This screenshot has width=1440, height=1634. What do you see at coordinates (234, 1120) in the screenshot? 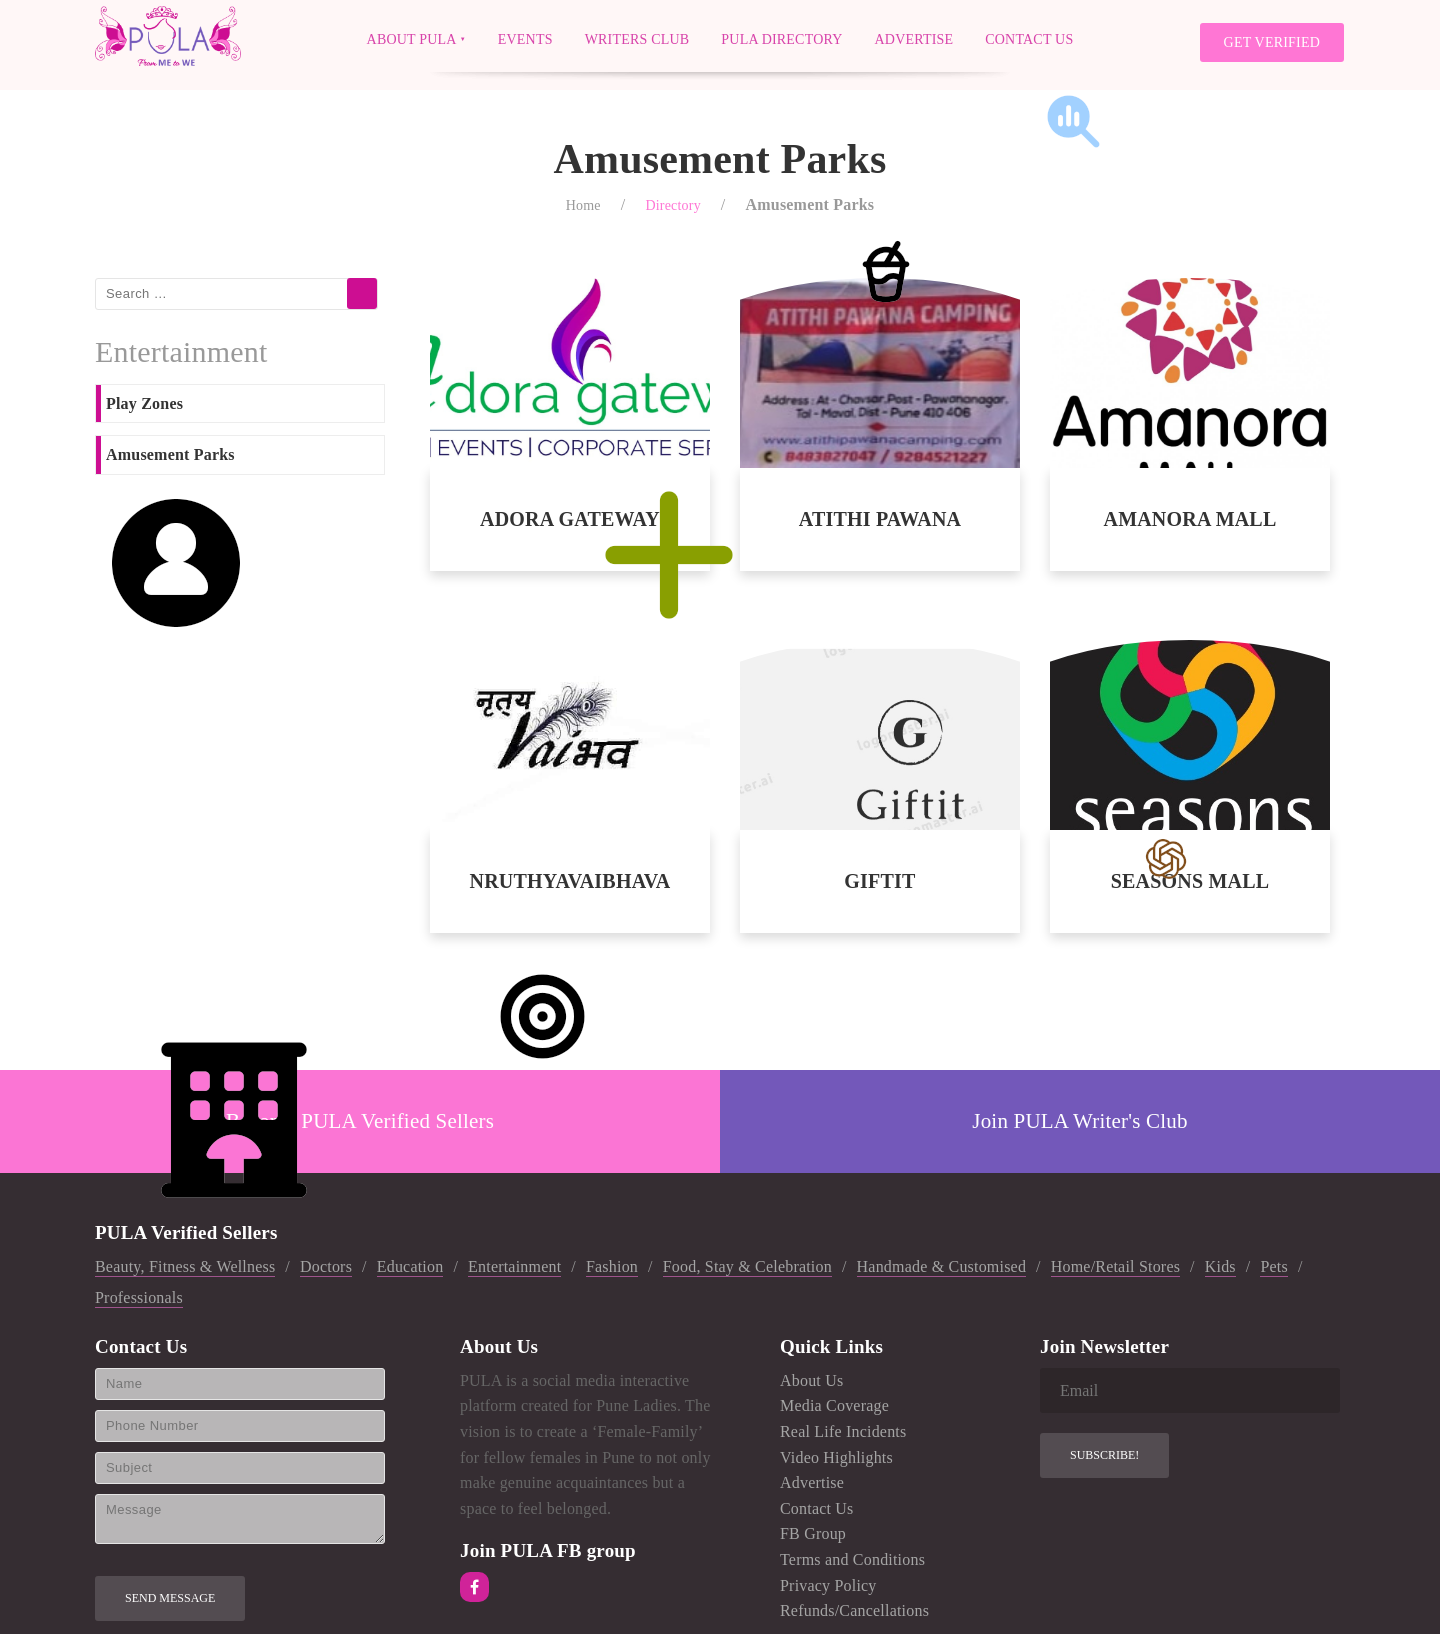
I see `find nearby hotels or accommodations` at bounding box center [234, 1120].